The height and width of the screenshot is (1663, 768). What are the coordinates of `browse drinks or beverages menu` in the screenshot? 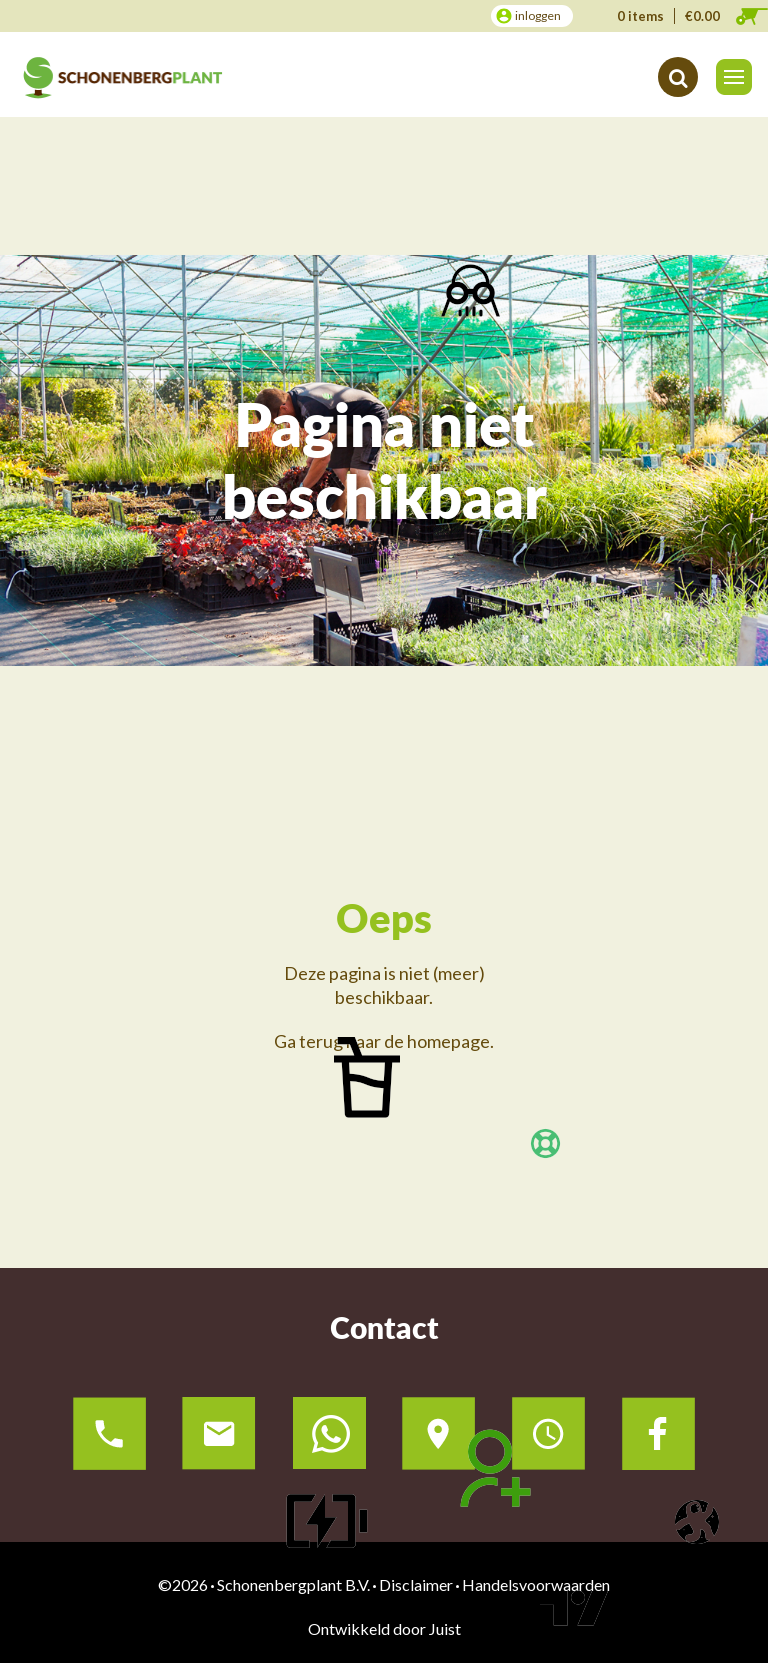 It's located at (367, 1081).